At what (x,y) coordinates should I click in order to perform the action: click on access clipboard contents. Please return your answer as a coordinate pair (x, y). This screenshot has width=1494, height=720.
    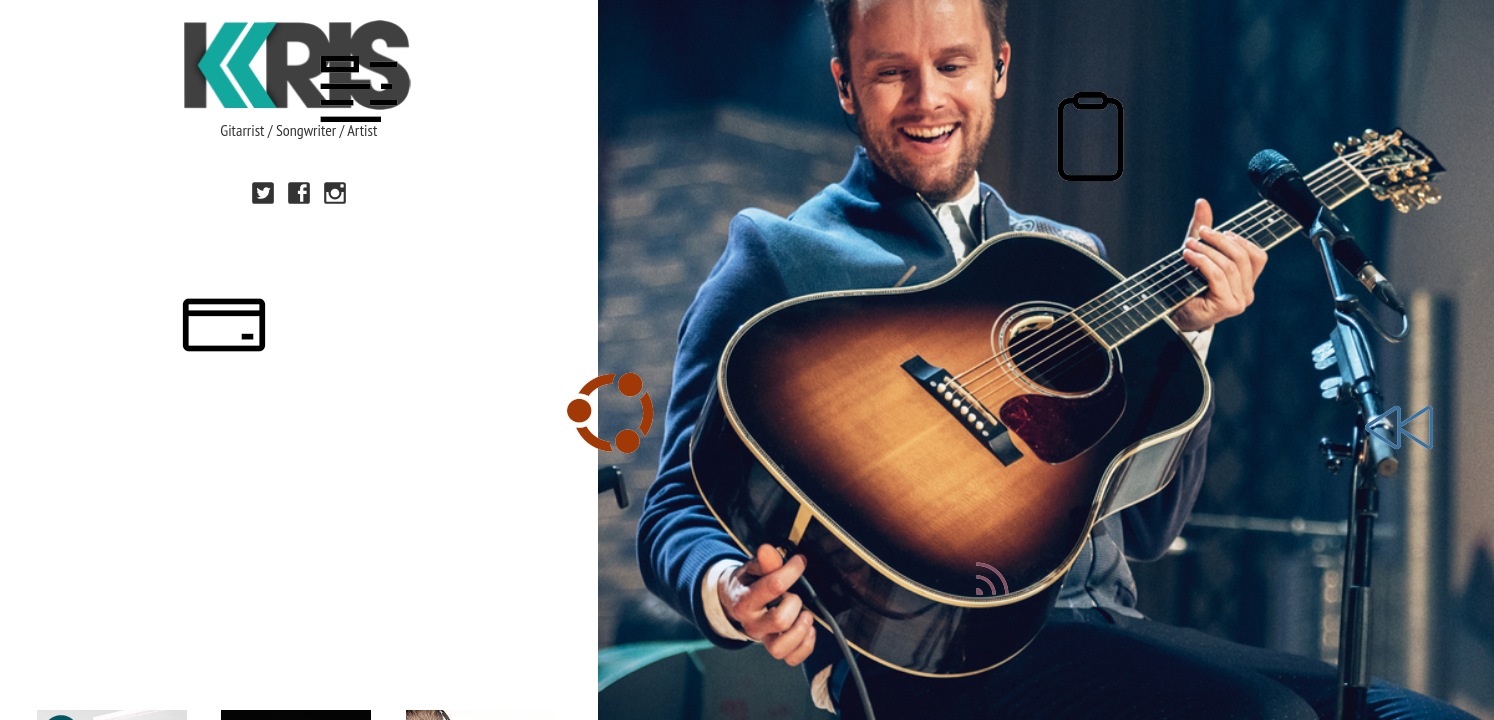
    Looking at the image, I should click on (1090, 136).